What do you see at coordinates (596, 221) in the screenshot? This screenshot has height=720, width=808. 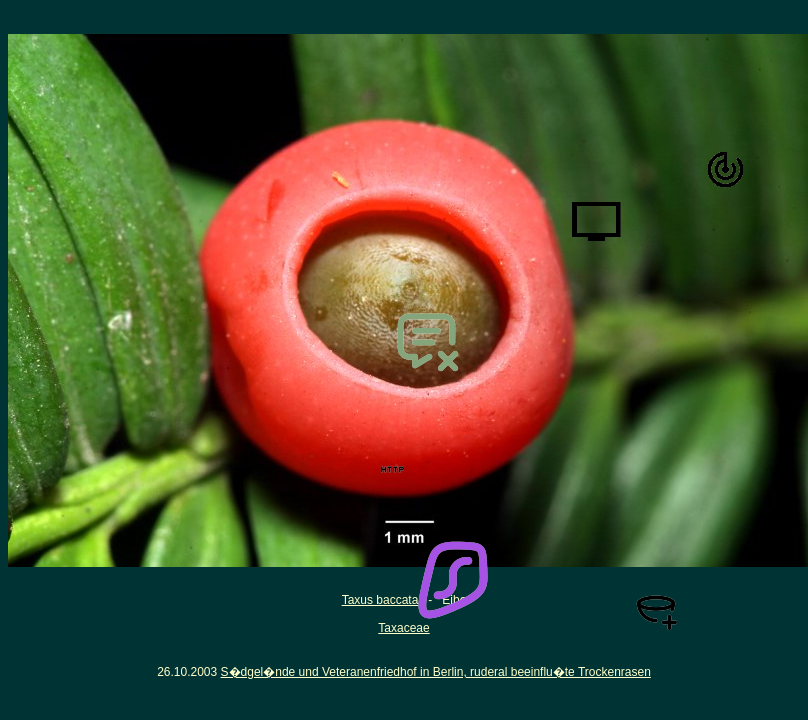 I see `access tv or display settings` at bounding box center [596, 221].